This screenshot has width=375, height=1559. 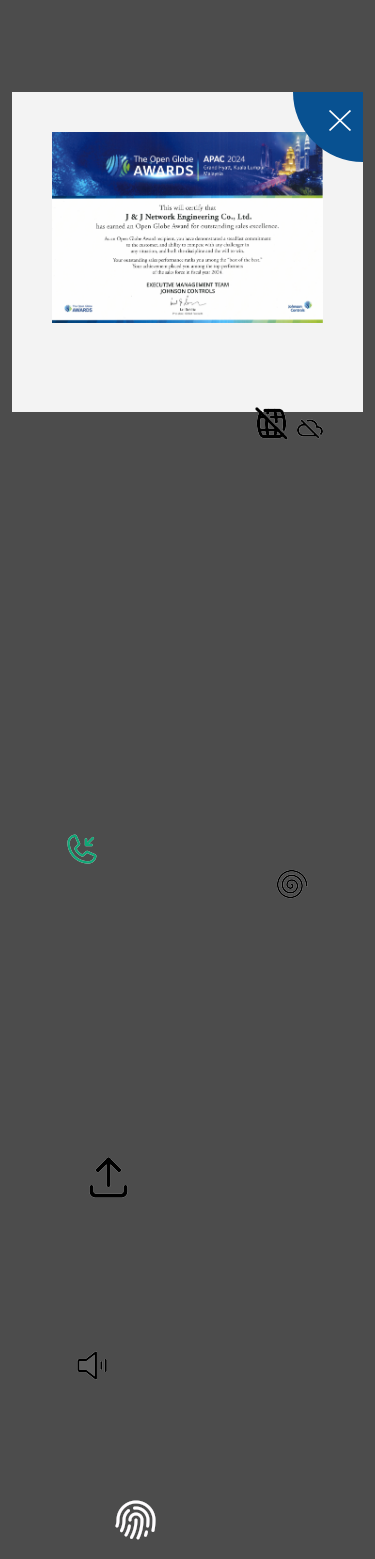 I want to click on indicates an incoming phone call, so click(x=82, y=848).